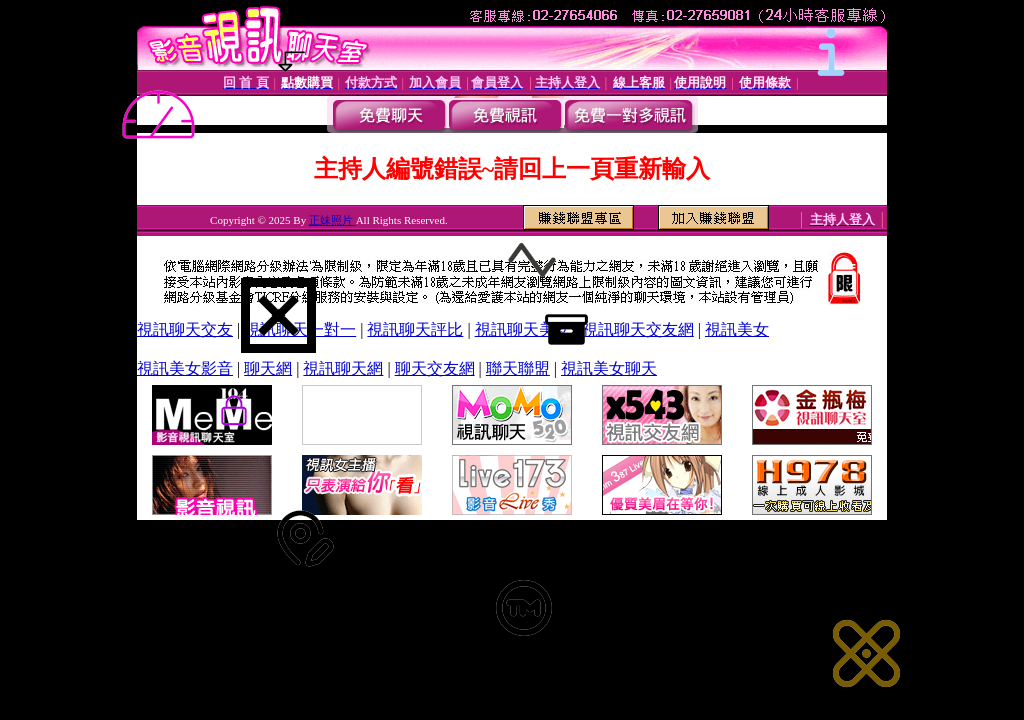 This screenshot has height=720, width=1024. I want to click on view more information or details, so click(831, 52).